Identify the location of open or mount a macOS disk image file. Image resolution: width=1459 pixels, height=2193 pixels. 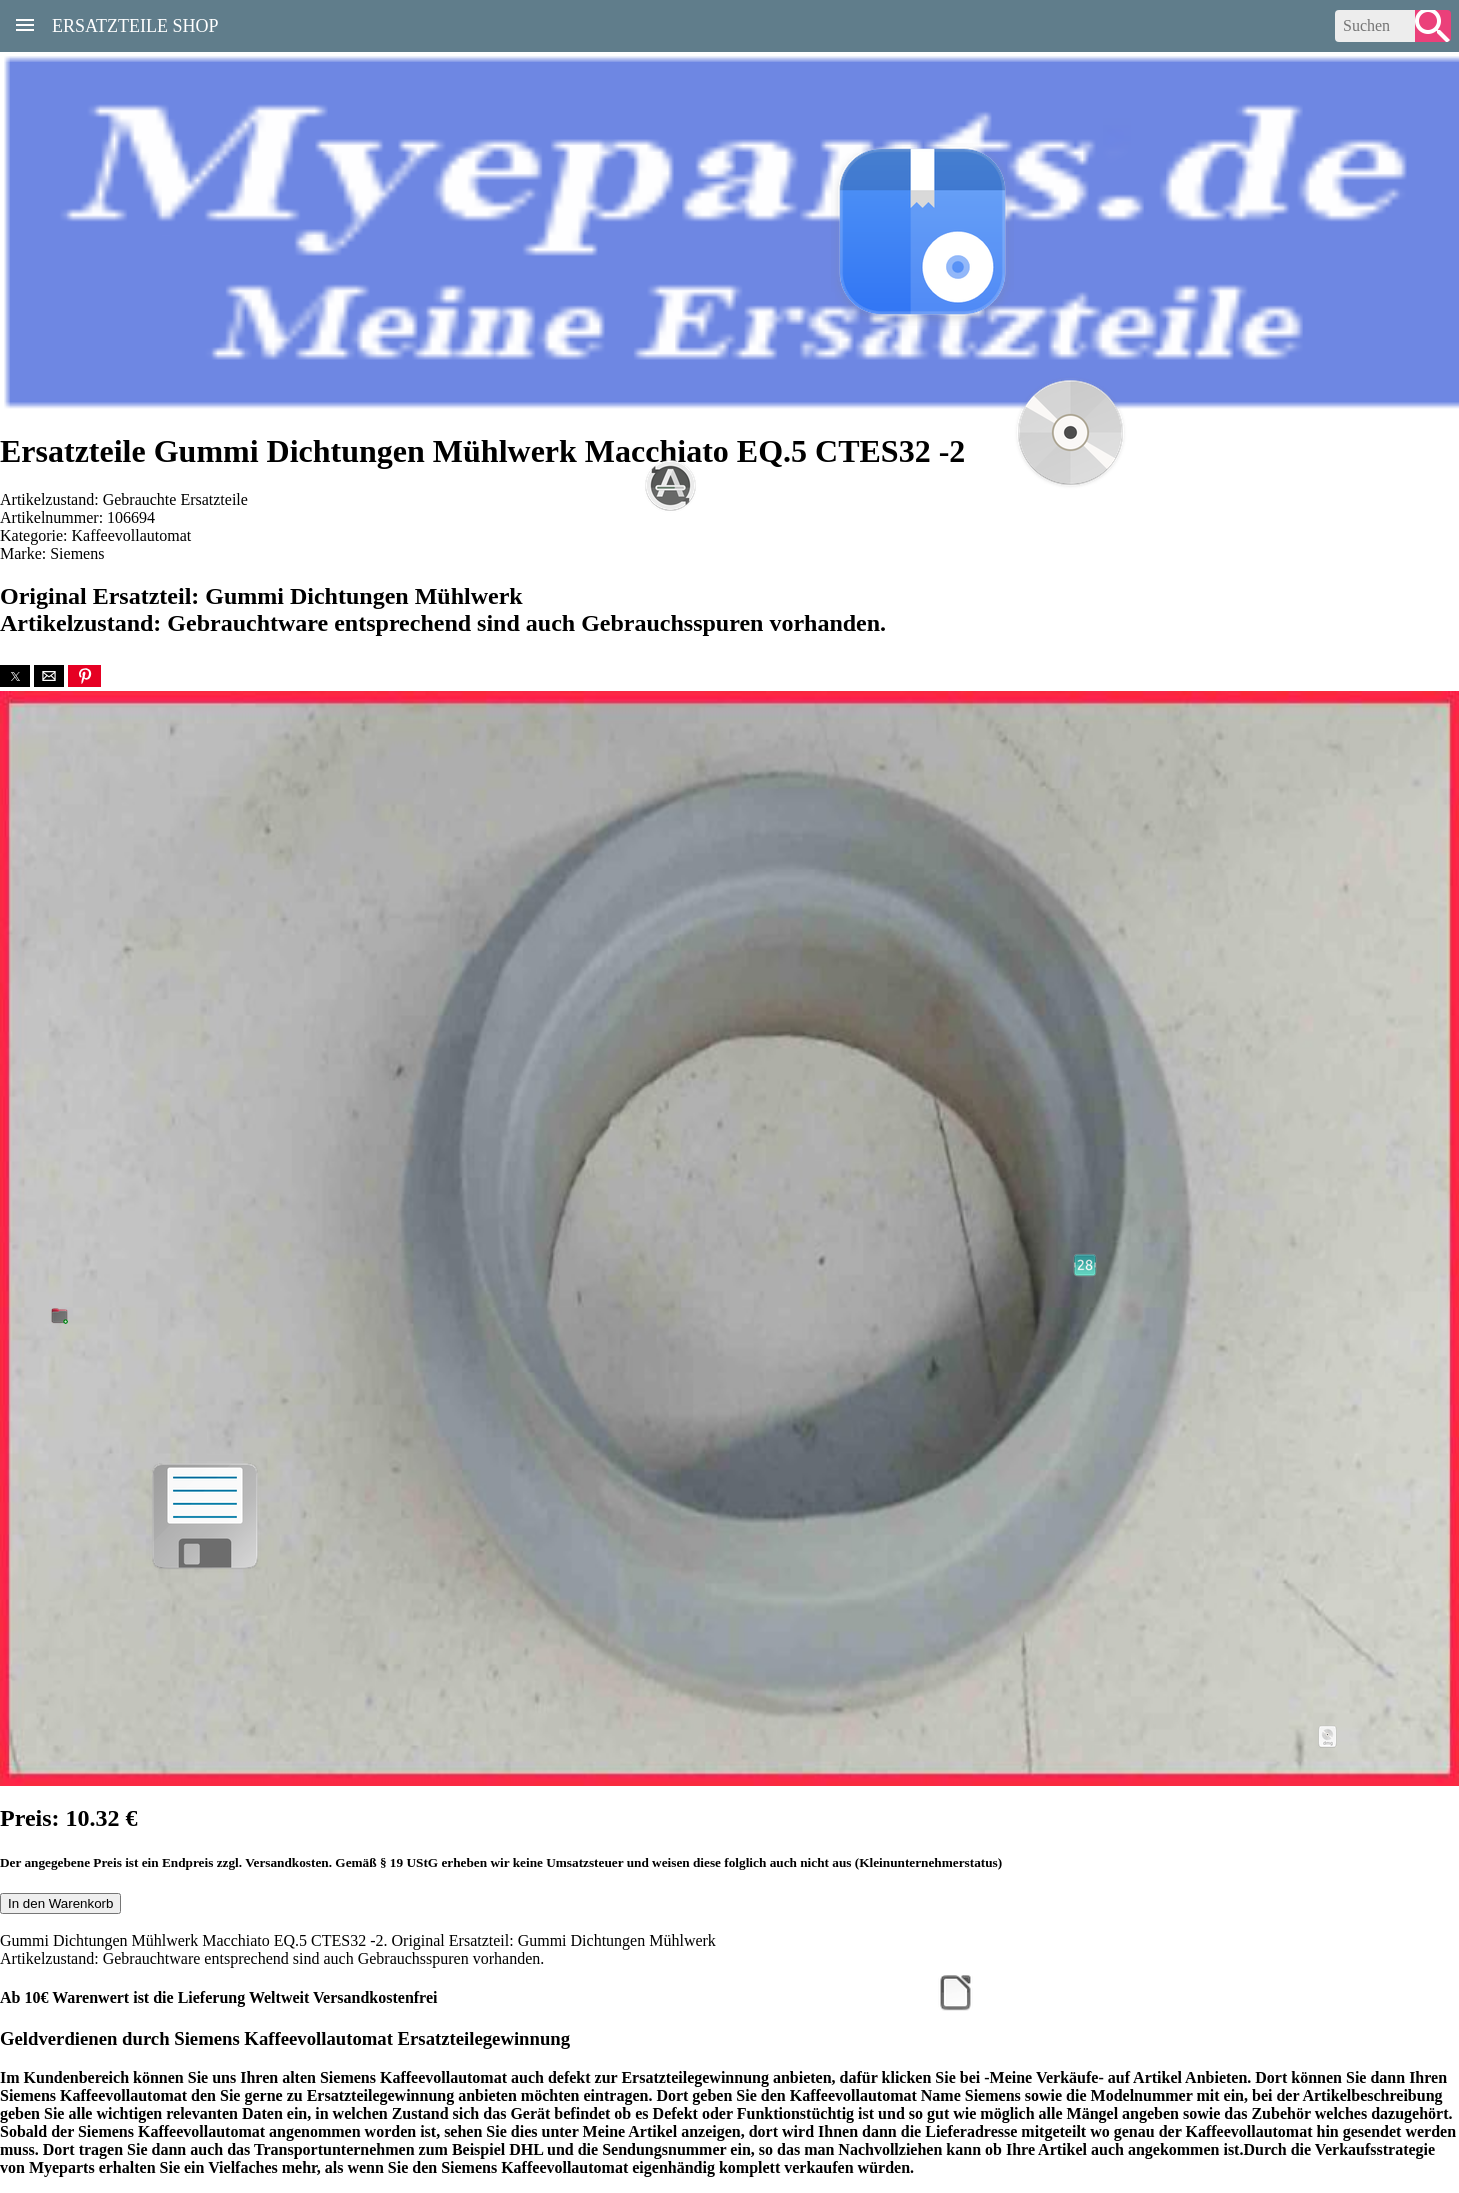
(1327, 1736).